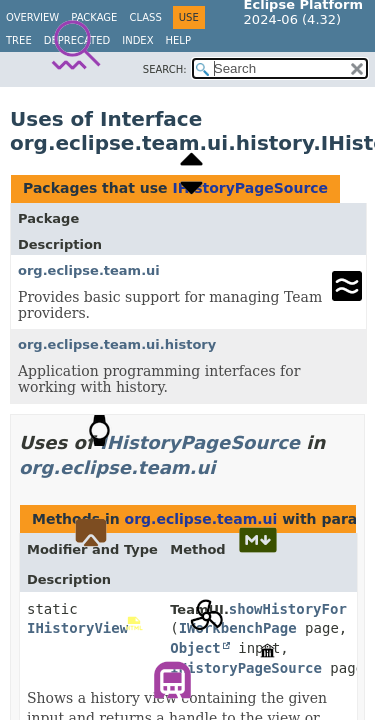 The width and height of the screenshot is (375, 720). Describe the element at coordinates (99, 430) in the screenshot. I see `access smartwatch settings or paired device` at that location.